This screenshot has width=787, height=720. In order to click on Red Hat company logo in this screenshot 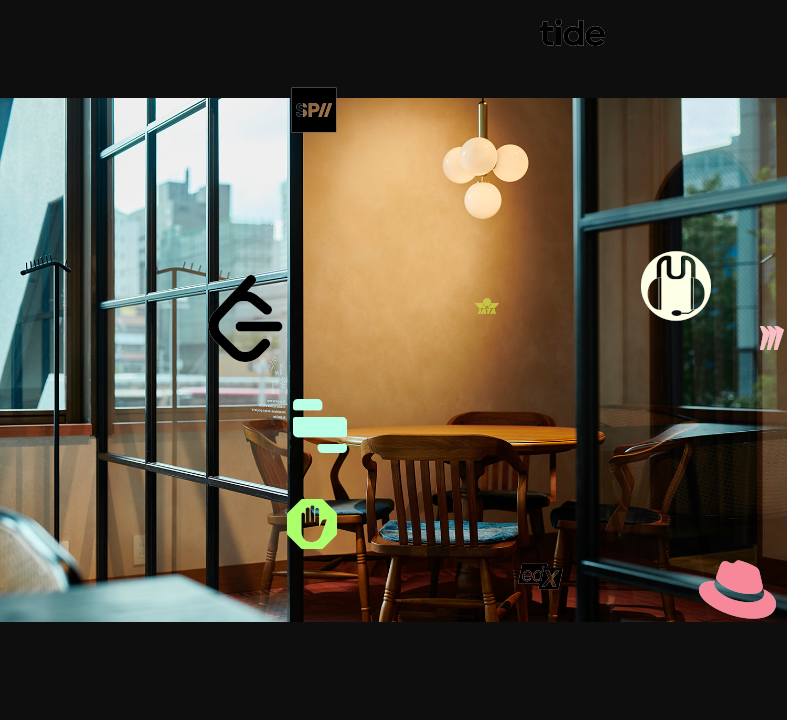, I will do `click(737, 589)`.